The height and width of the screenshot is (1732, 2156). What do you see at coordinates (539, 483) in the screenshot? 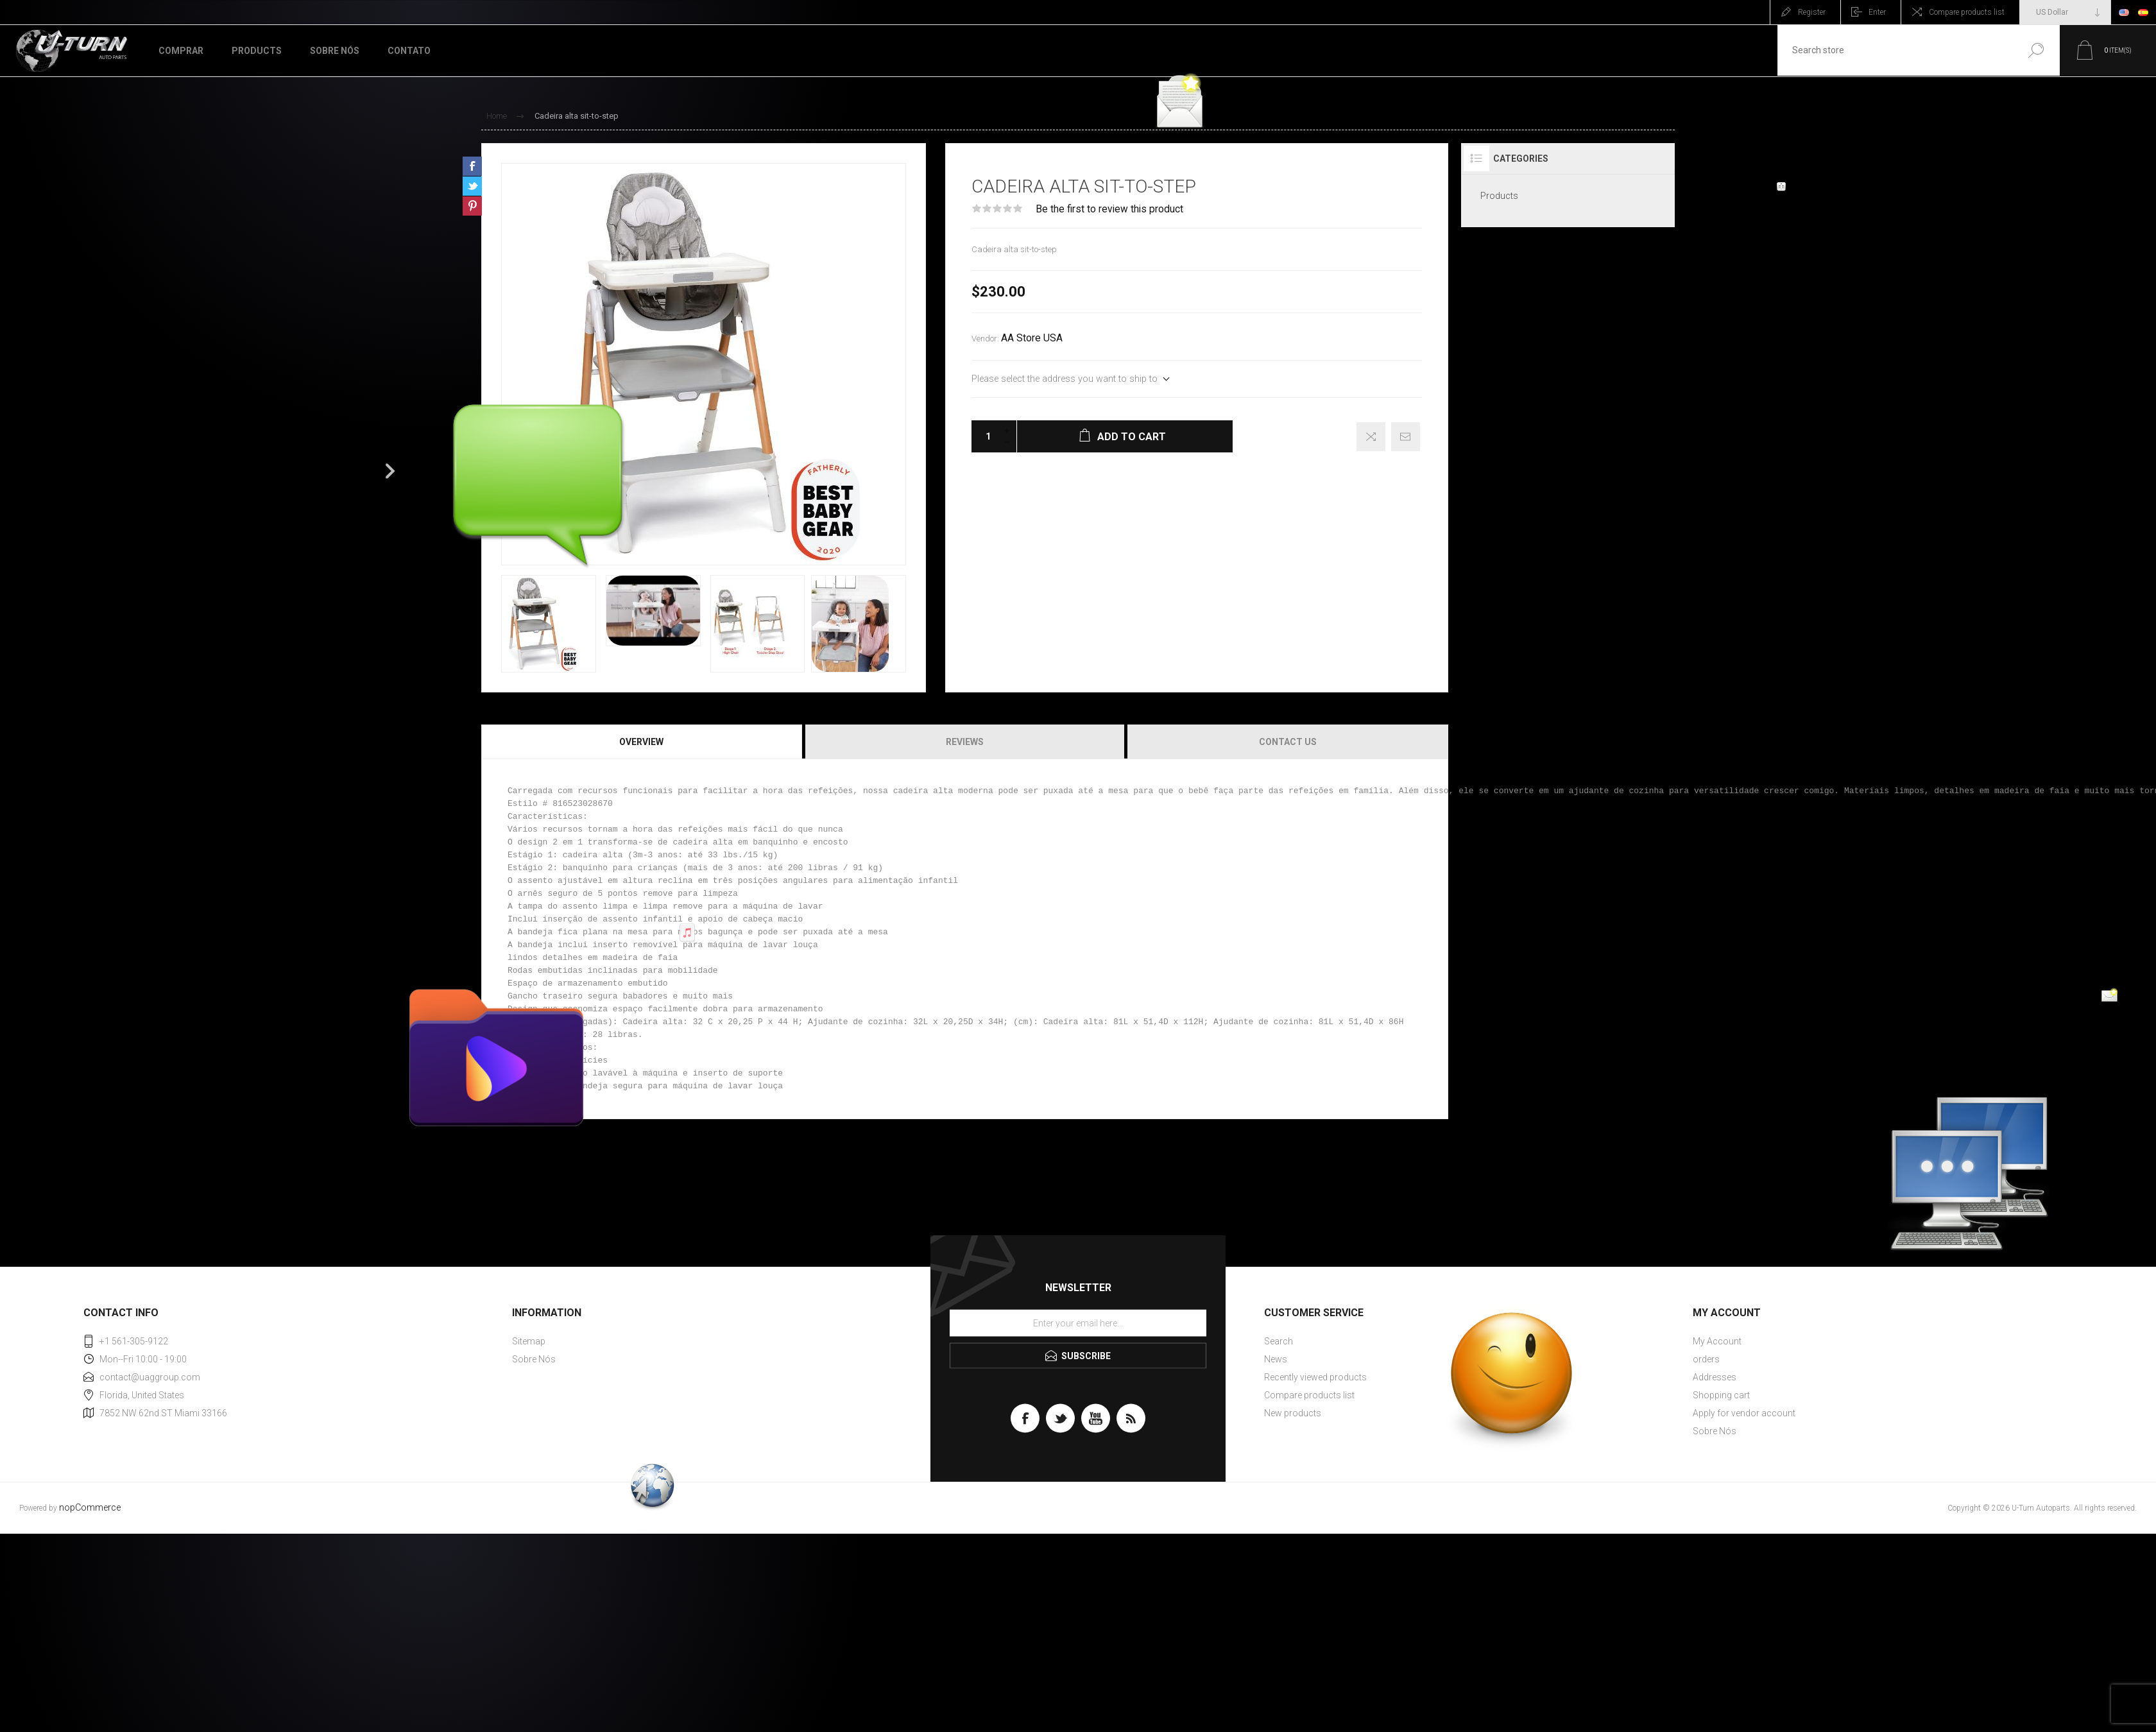
I see `indicates user is online and available` at bounding box center [539, 483].